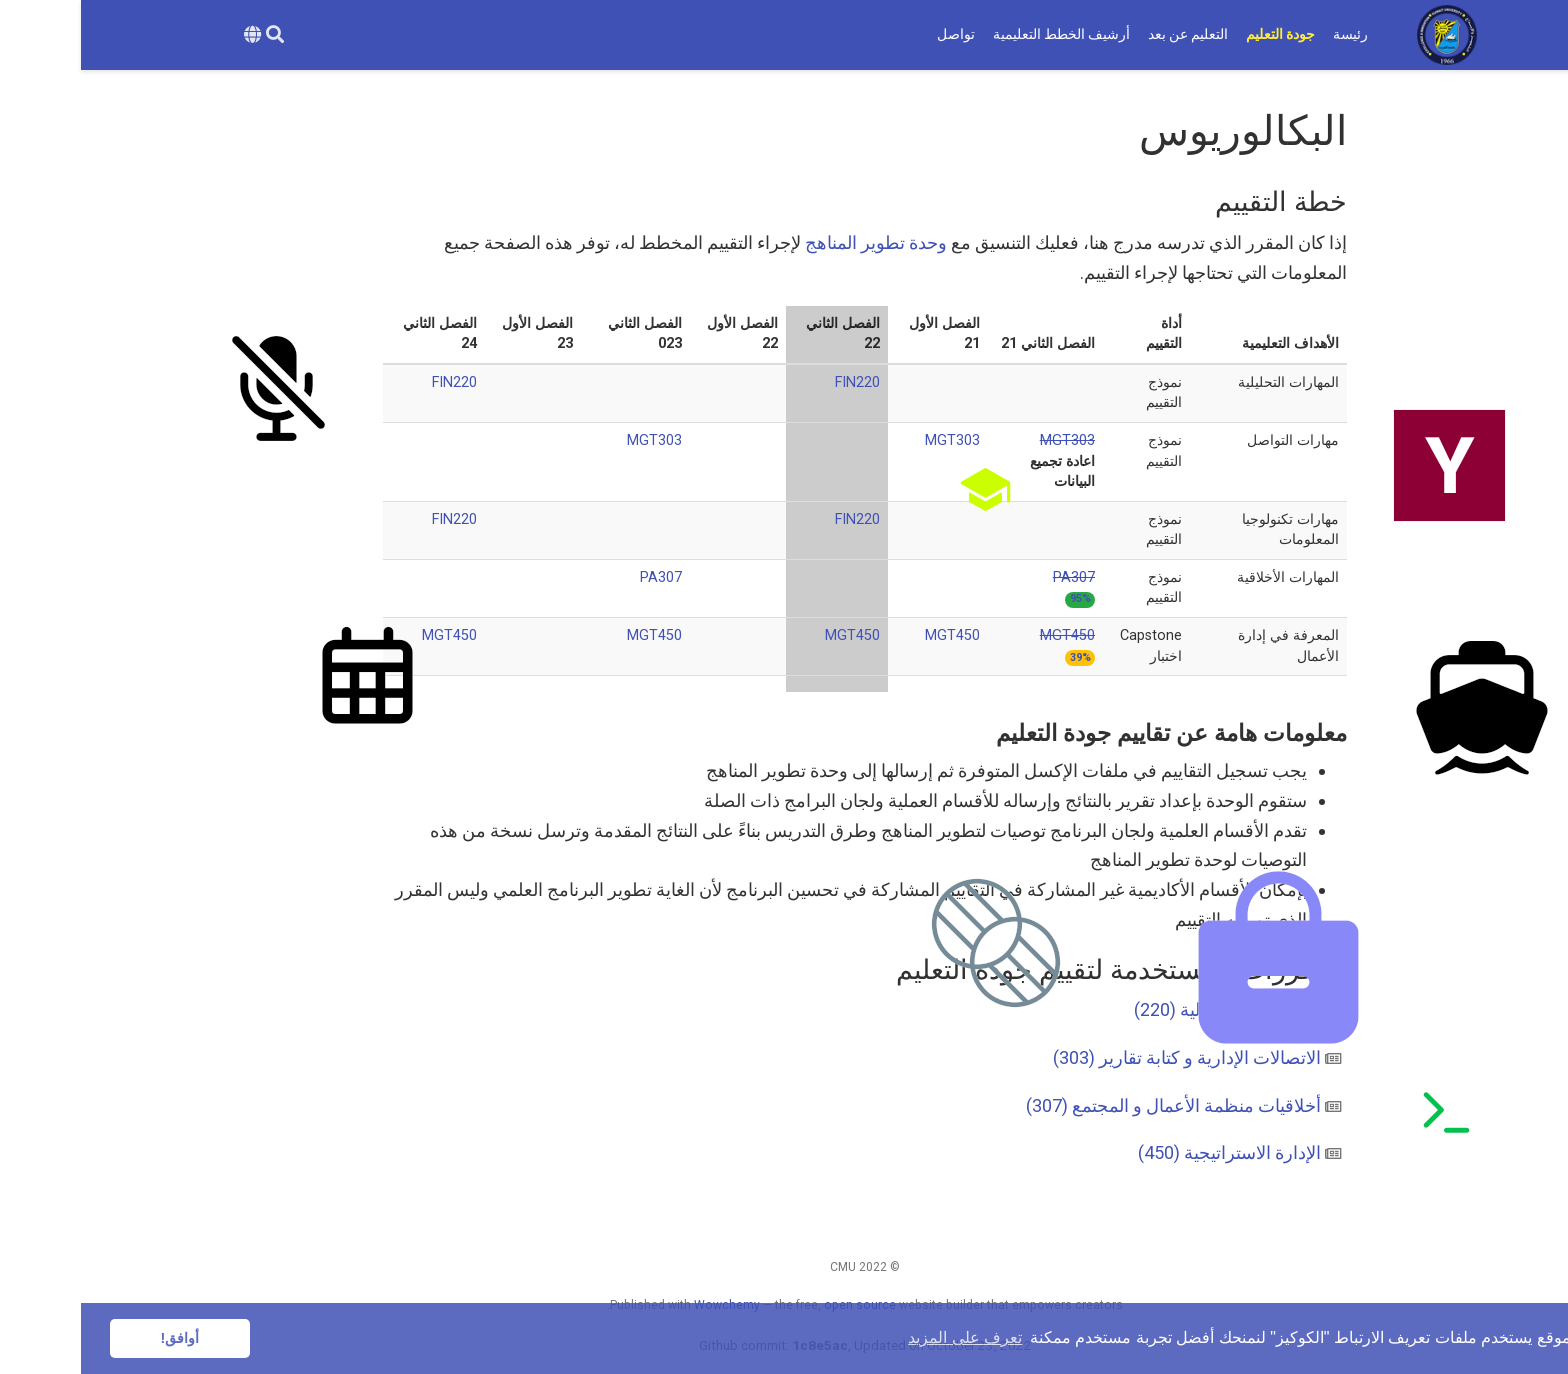 The height and width of the screenshot is (1374, 1568). I want to click on open the command line or terminal, so click(1446, 1112).